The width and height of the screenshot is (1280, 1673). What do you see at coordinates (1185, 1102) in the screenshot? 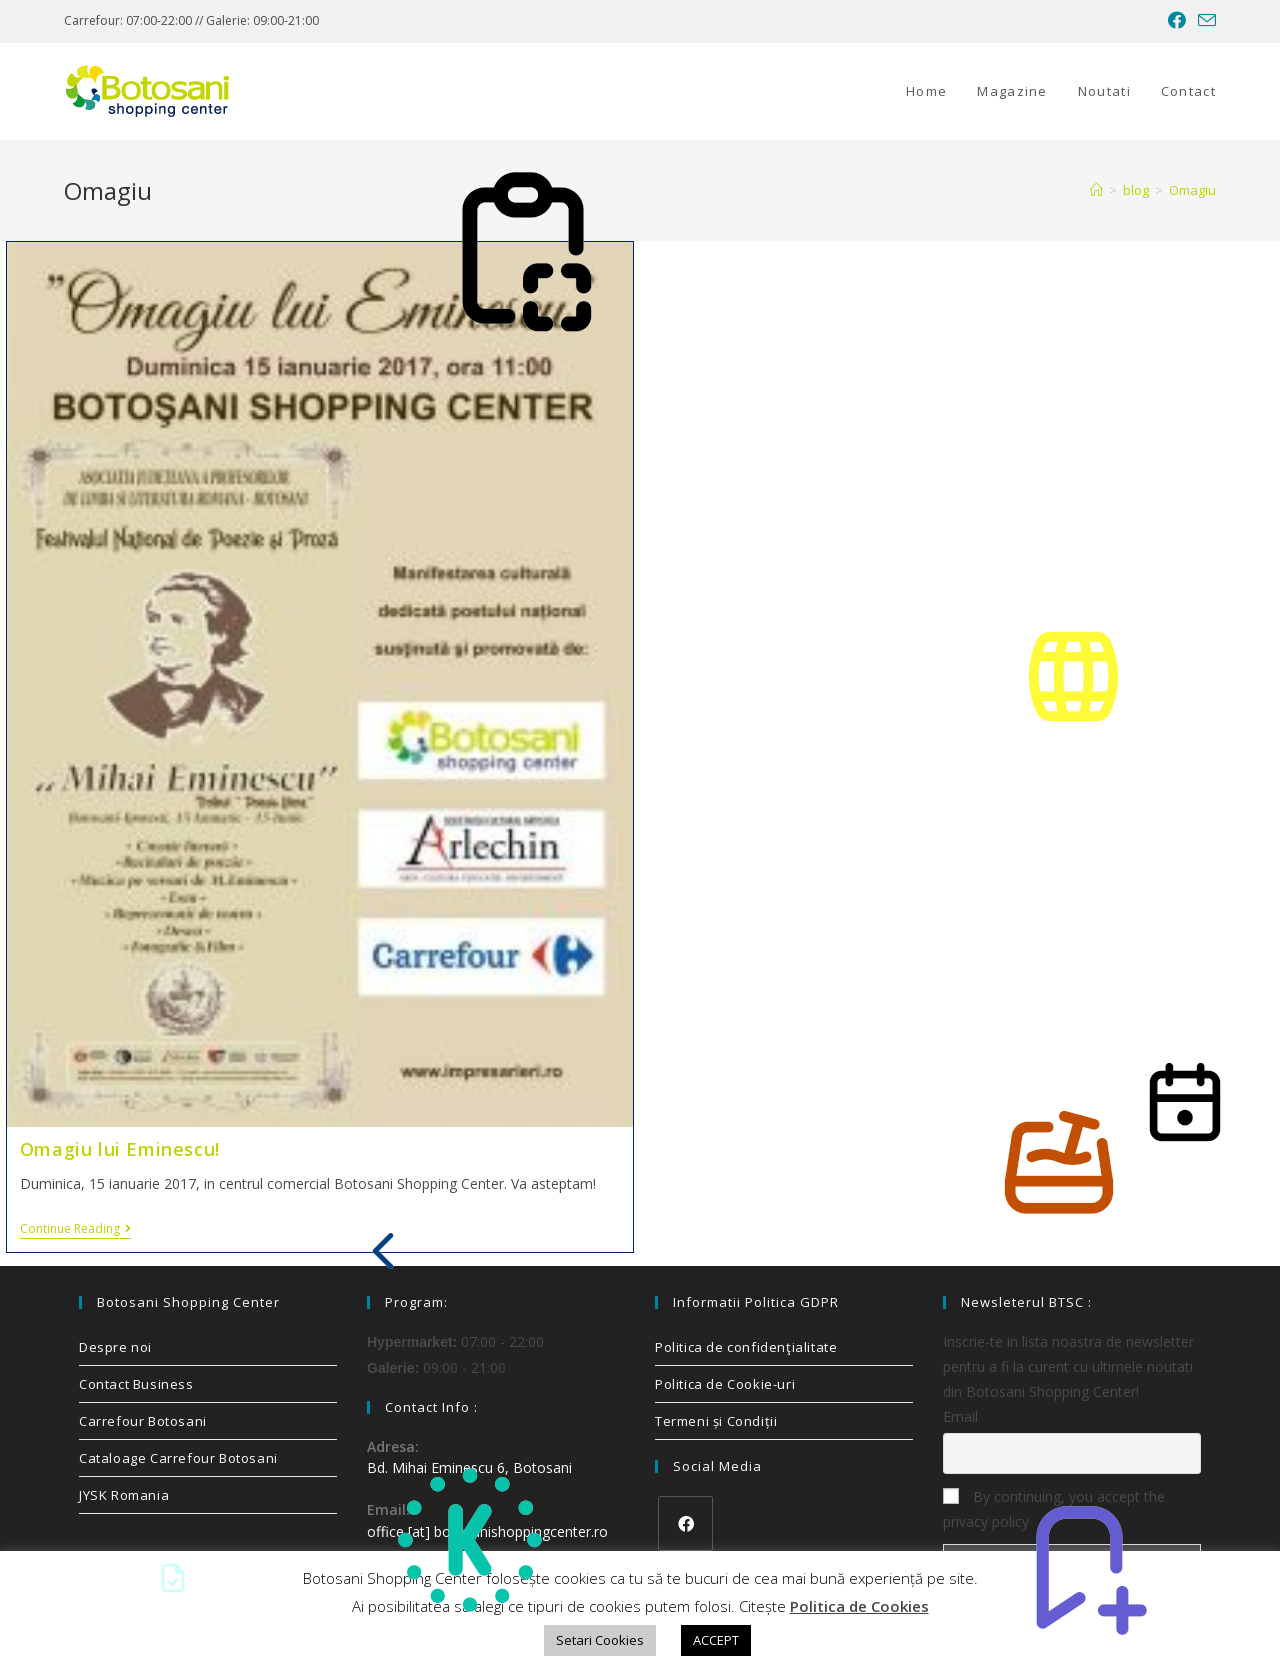
I see `view upcoming deadlines or due dates` at bounding box center [1185, 1102].